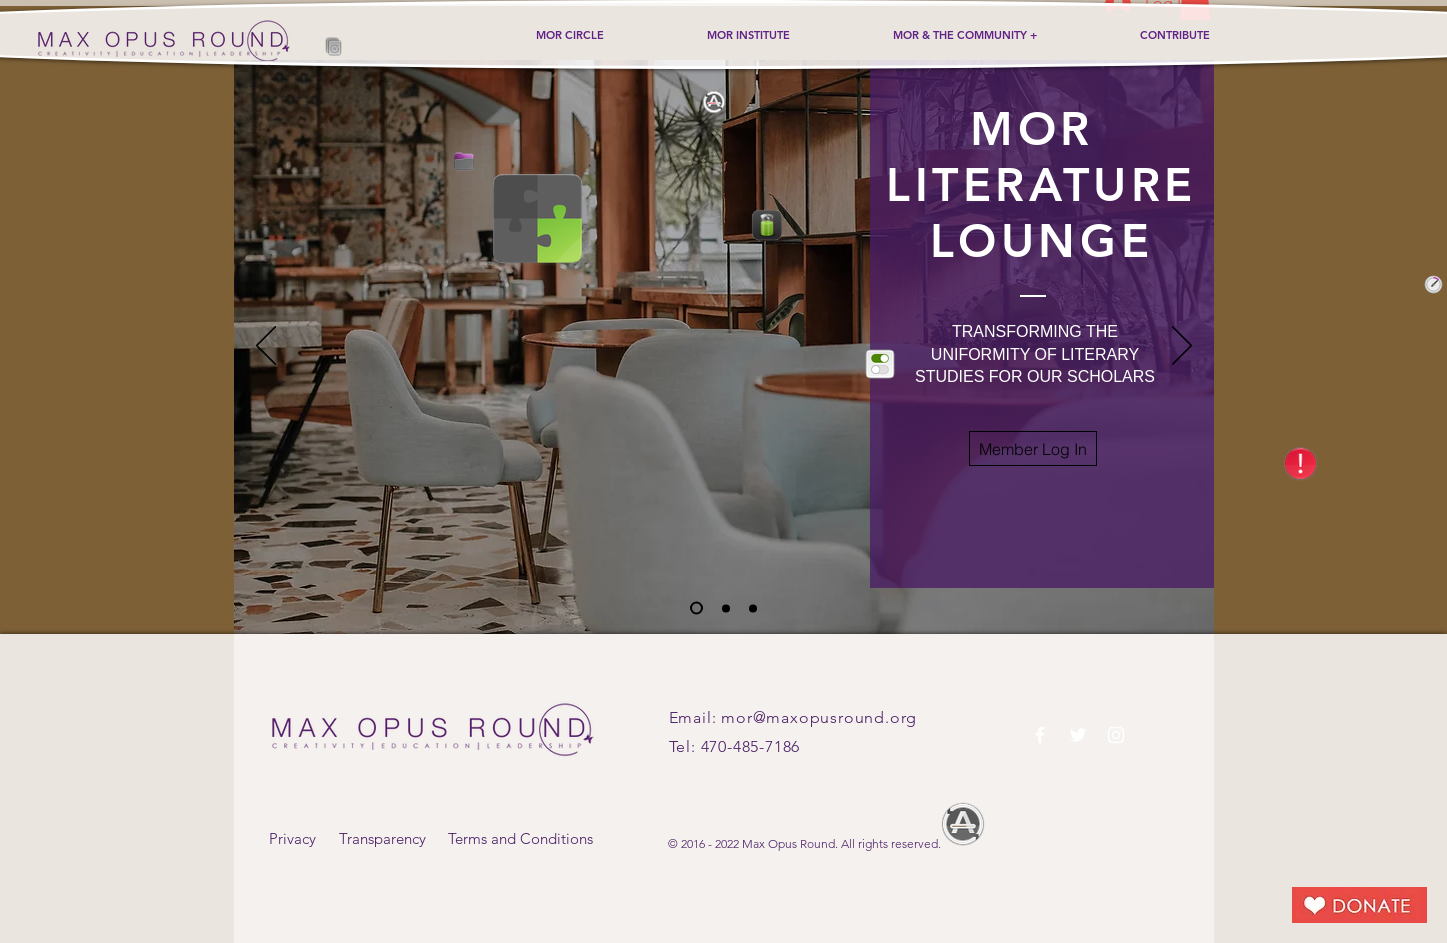  I want to click on access multiple disk drives or storage devices, so click(333, 46).